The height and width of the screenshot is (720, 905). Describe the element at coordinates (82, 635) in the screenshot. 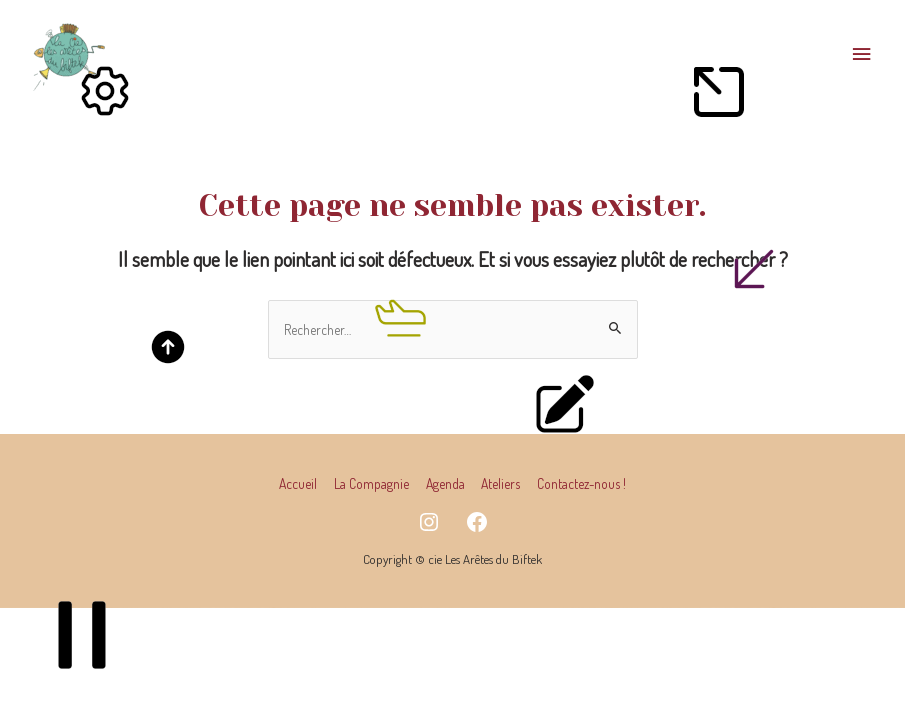

I see `pause media playback` at that location.